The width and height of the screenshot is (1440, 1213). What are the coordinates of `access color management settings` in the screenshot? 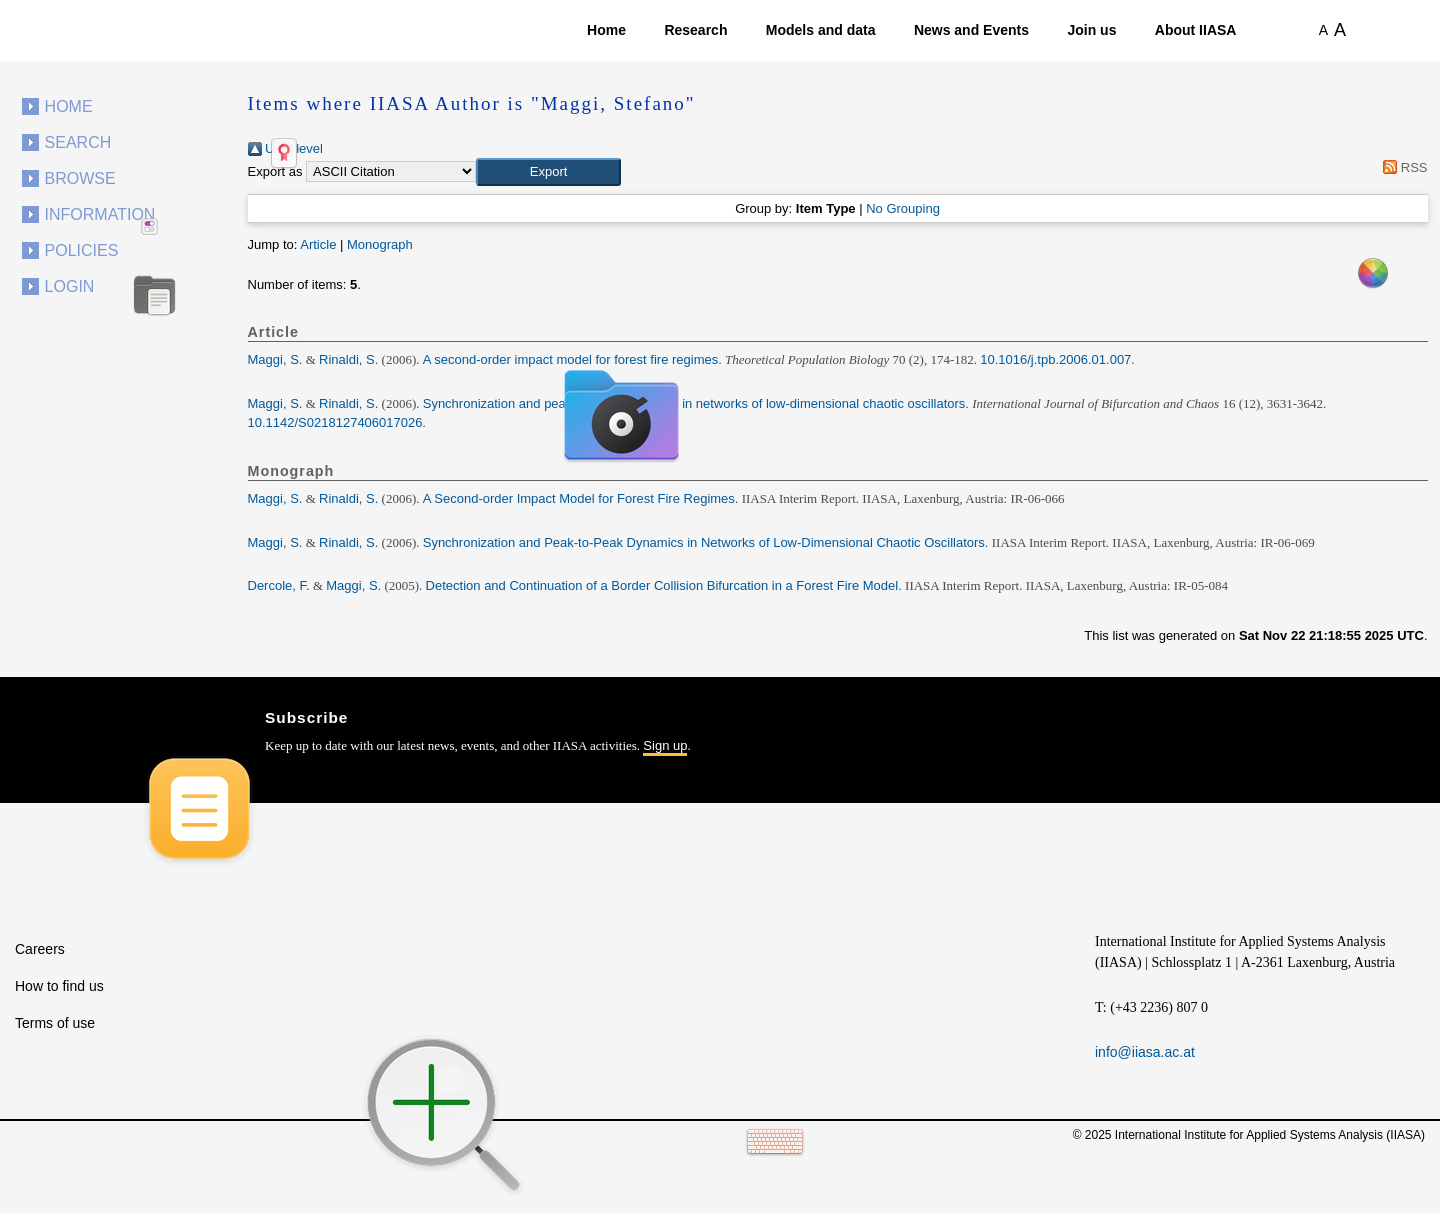 It's located at (1373, 273).